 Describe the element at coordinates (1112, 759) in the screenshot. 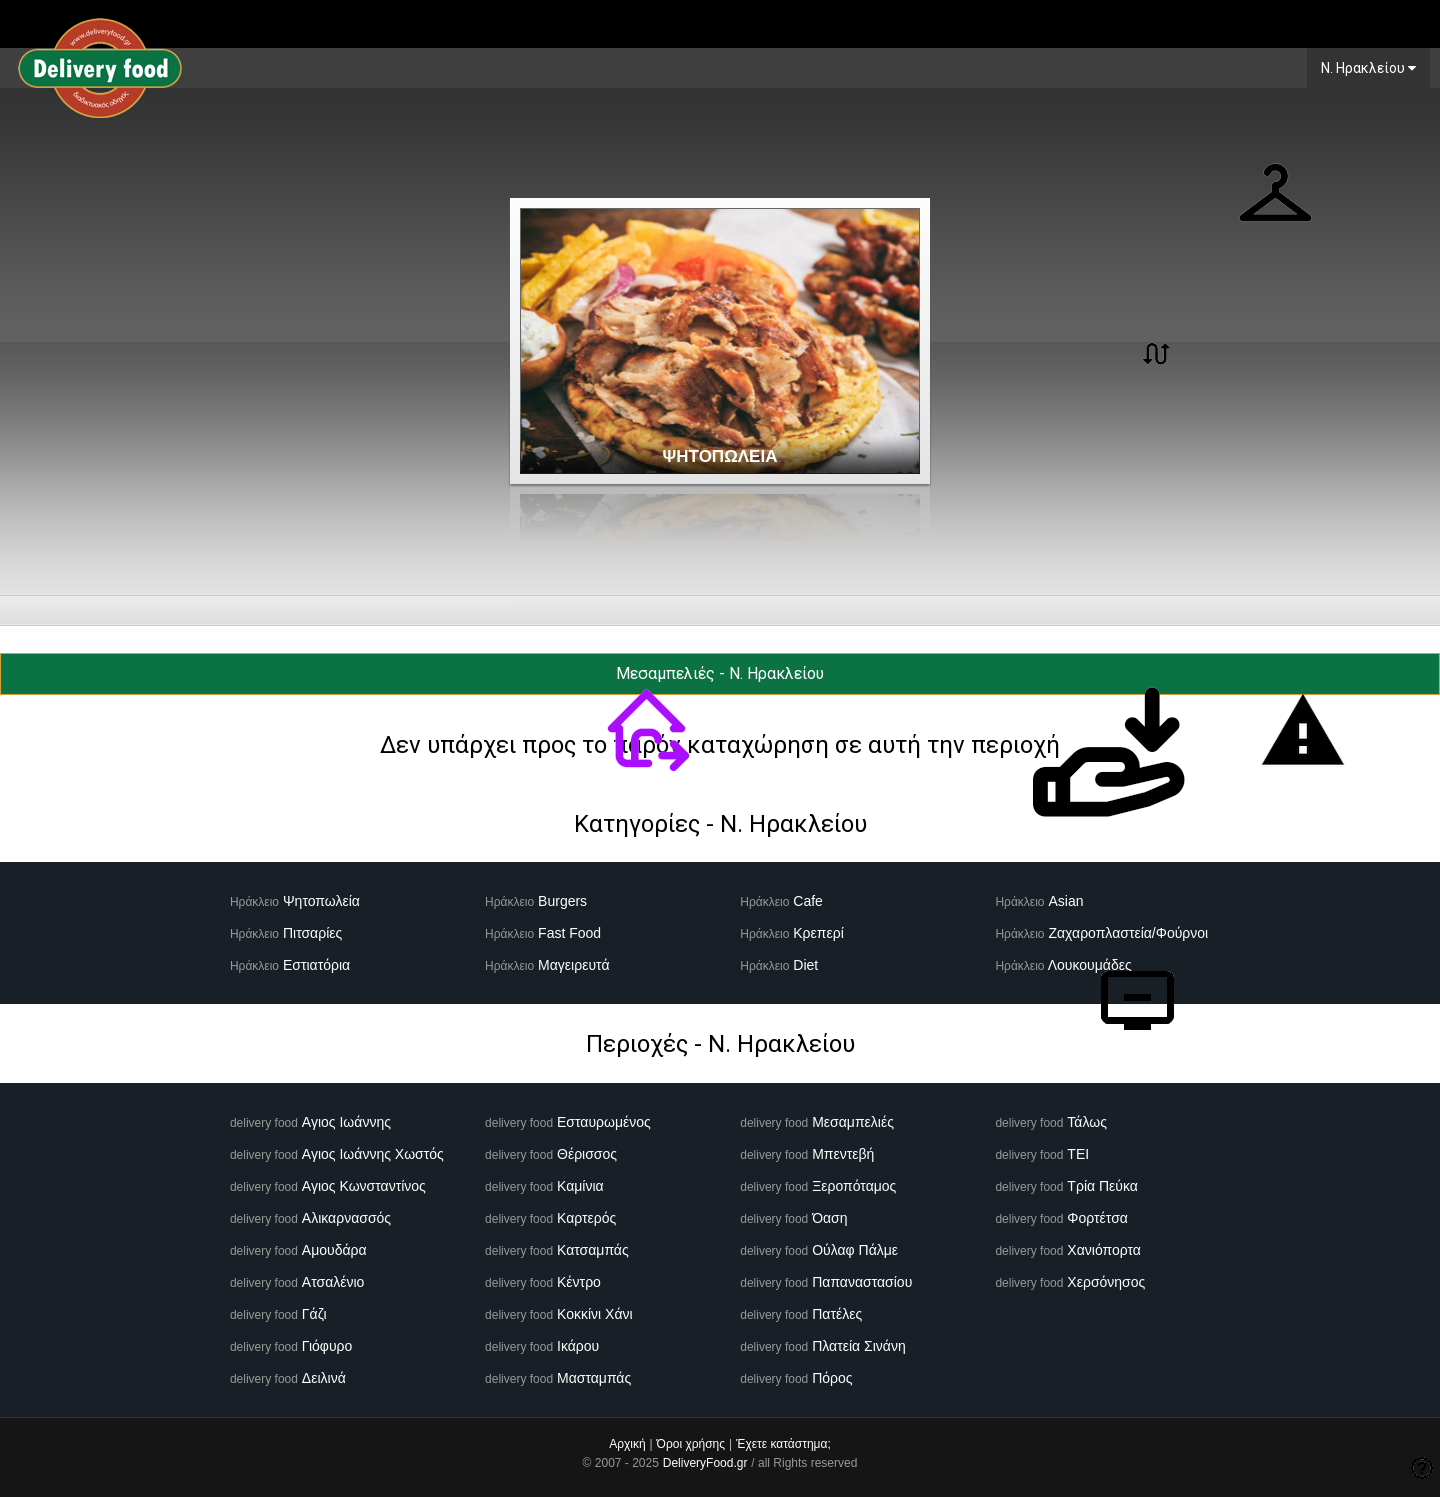

I see `receive or accept an incoming item` at that location.